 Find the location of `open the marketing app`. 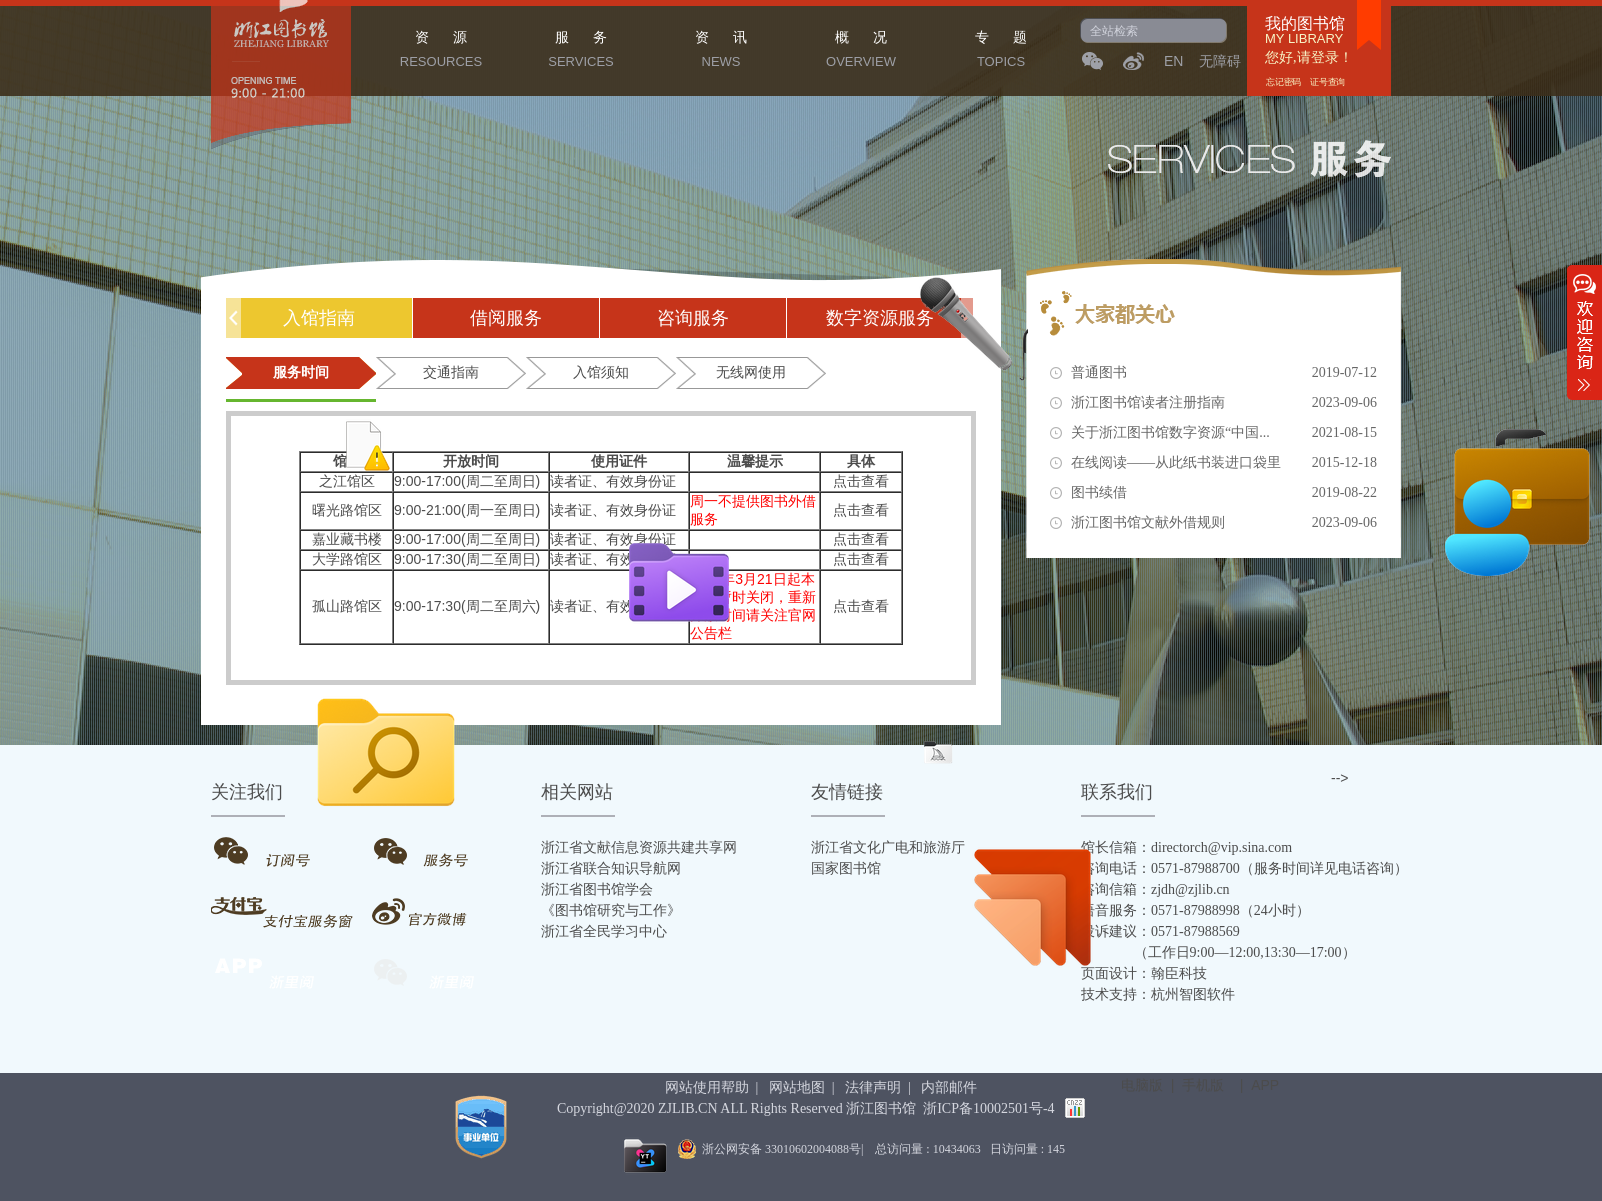

open the marketing app is located at coordinates (1032, 907).